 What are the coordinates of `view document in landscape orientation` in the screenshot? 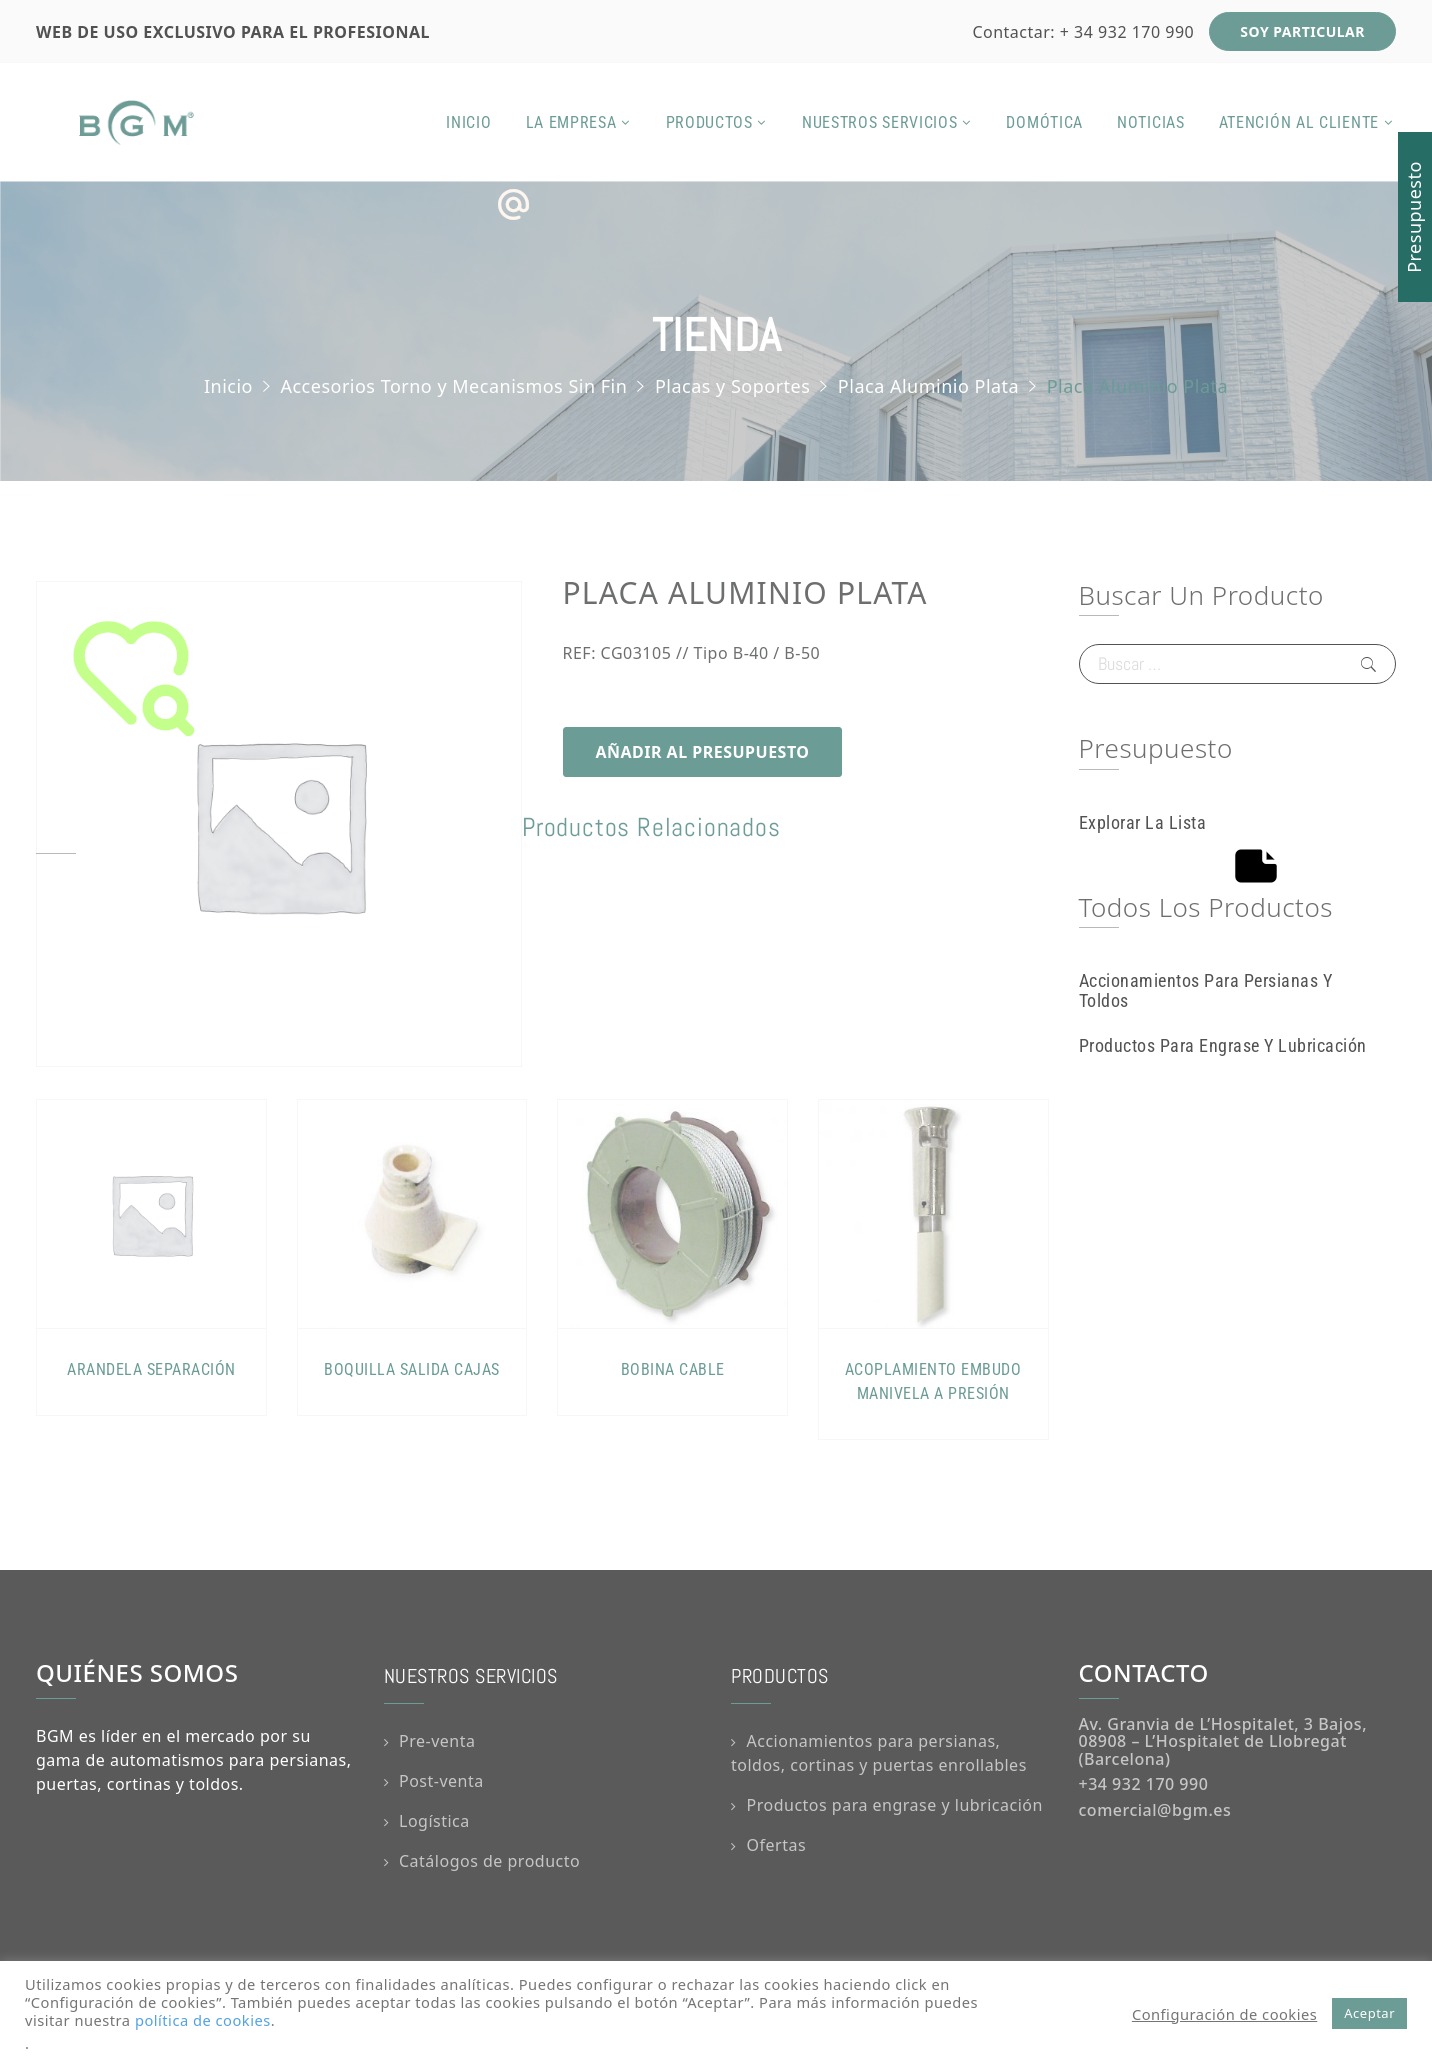 It's located at (1256, 866).